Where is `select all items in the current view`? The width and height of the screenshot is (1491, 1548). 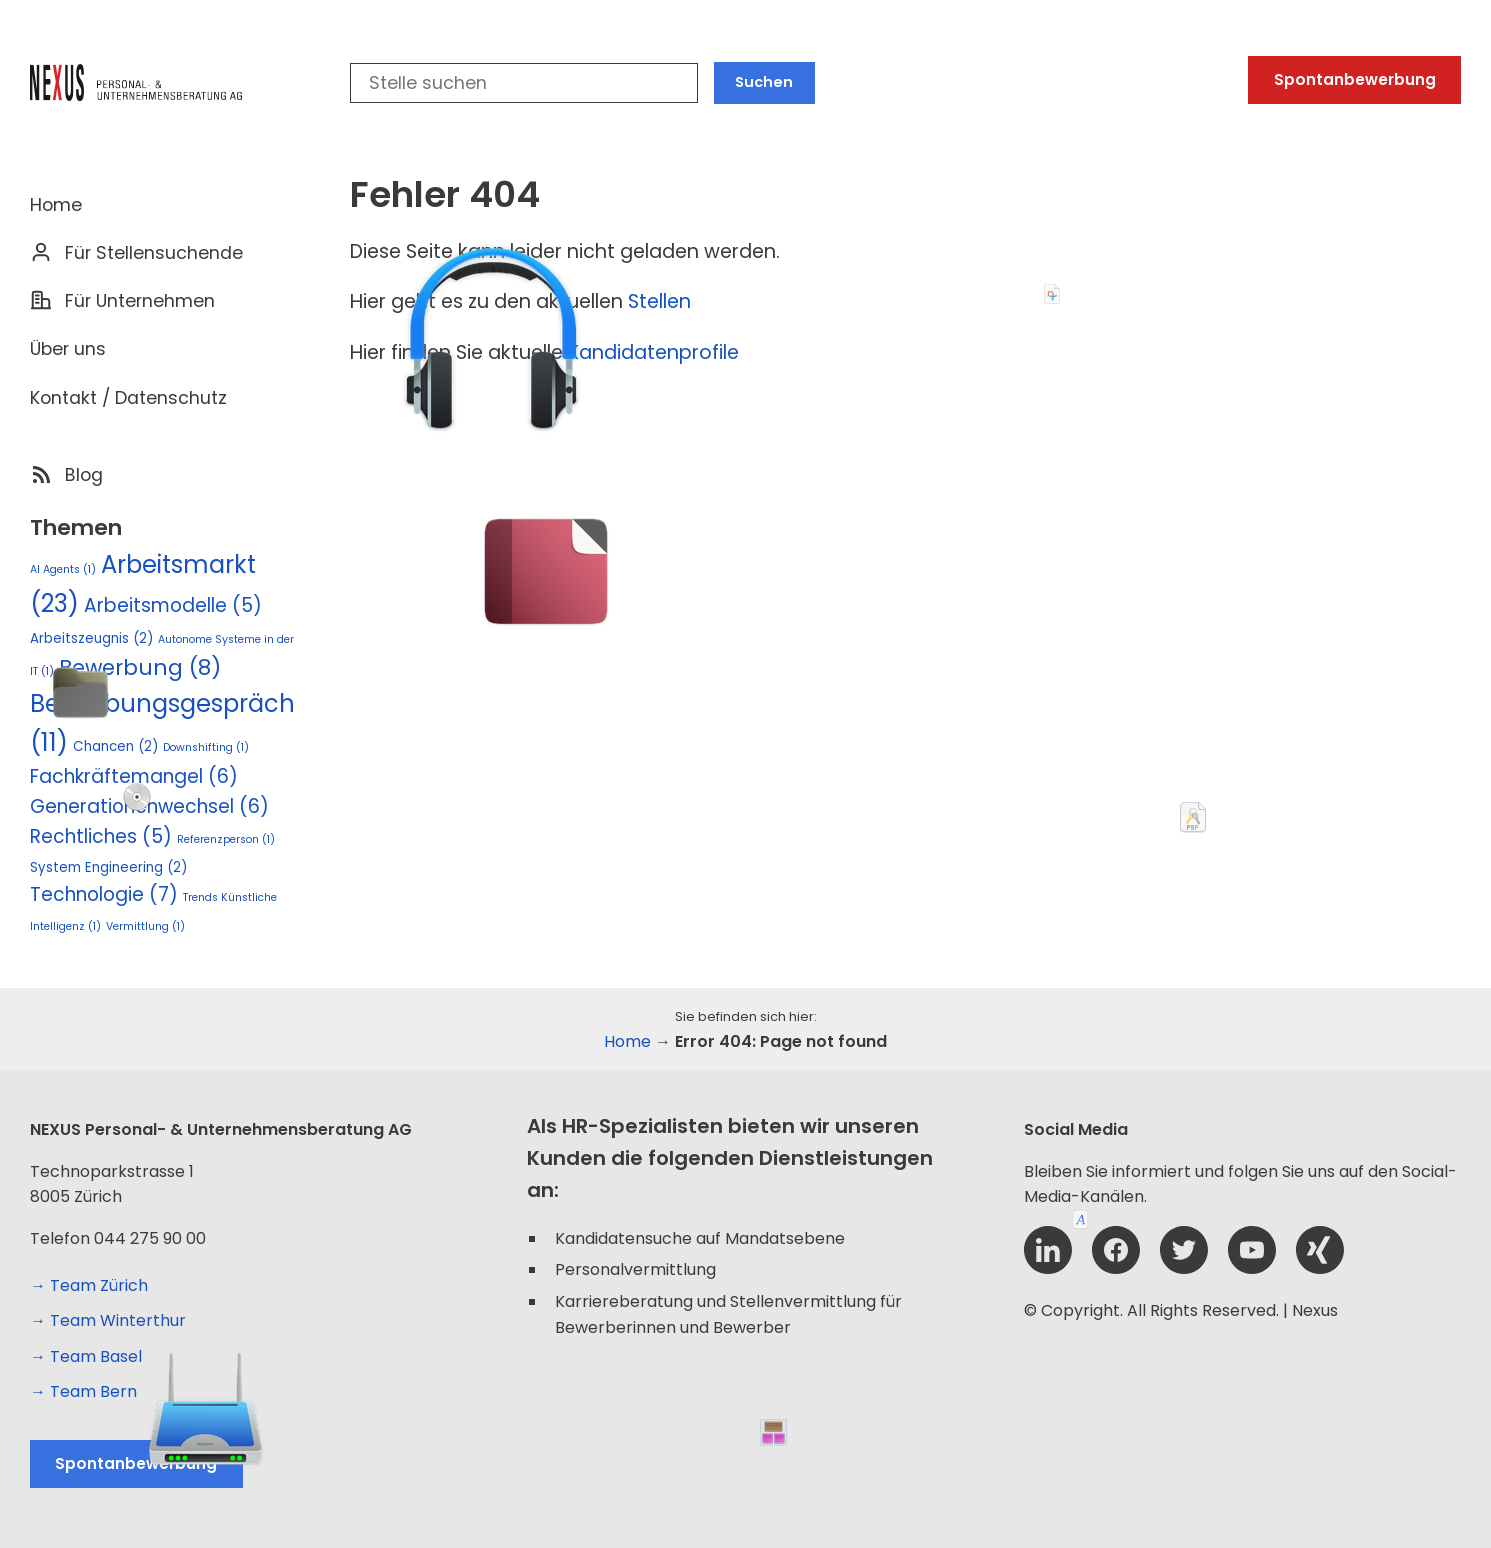 select all items in the current view is located at coordinates (773, 1432).